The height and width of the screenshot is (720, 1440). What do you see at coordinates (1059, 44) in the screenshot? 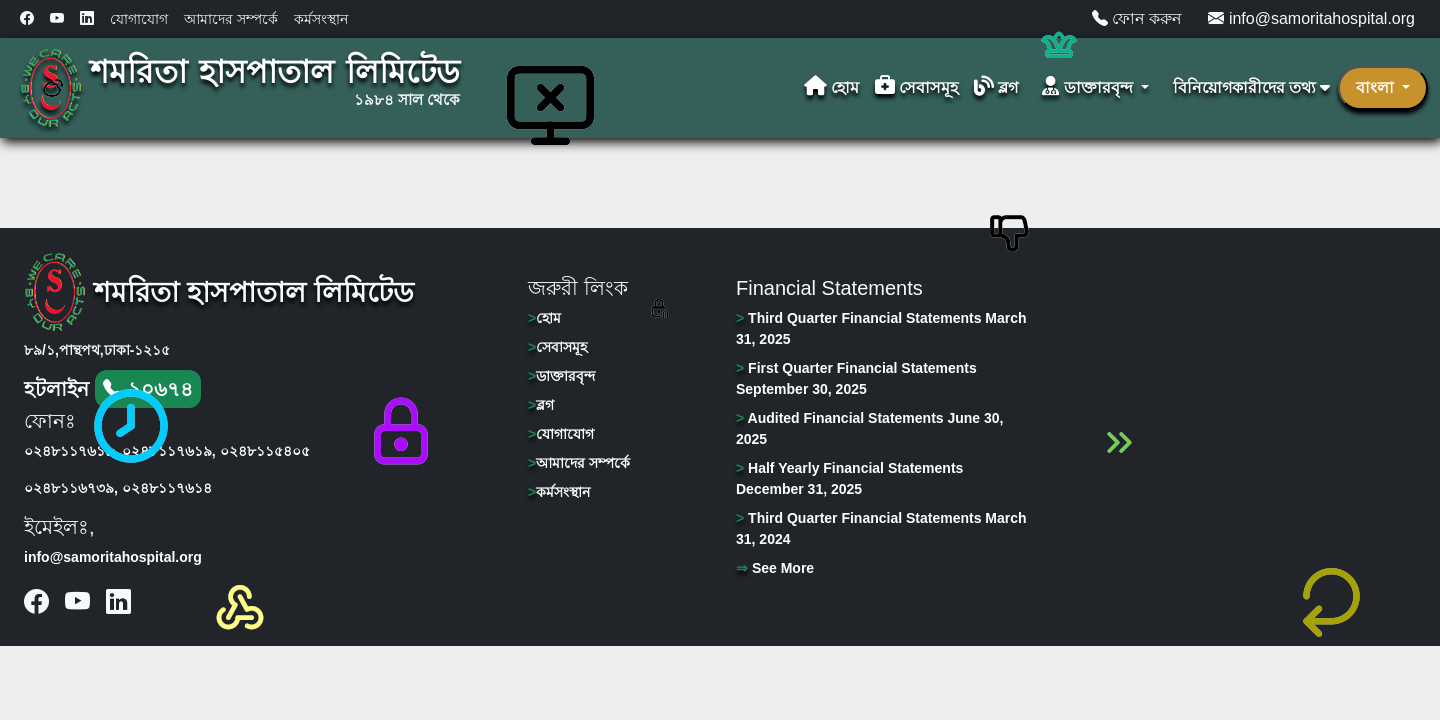
I see `select joker or wild card in a card game` at bounding box center [1059, 44].